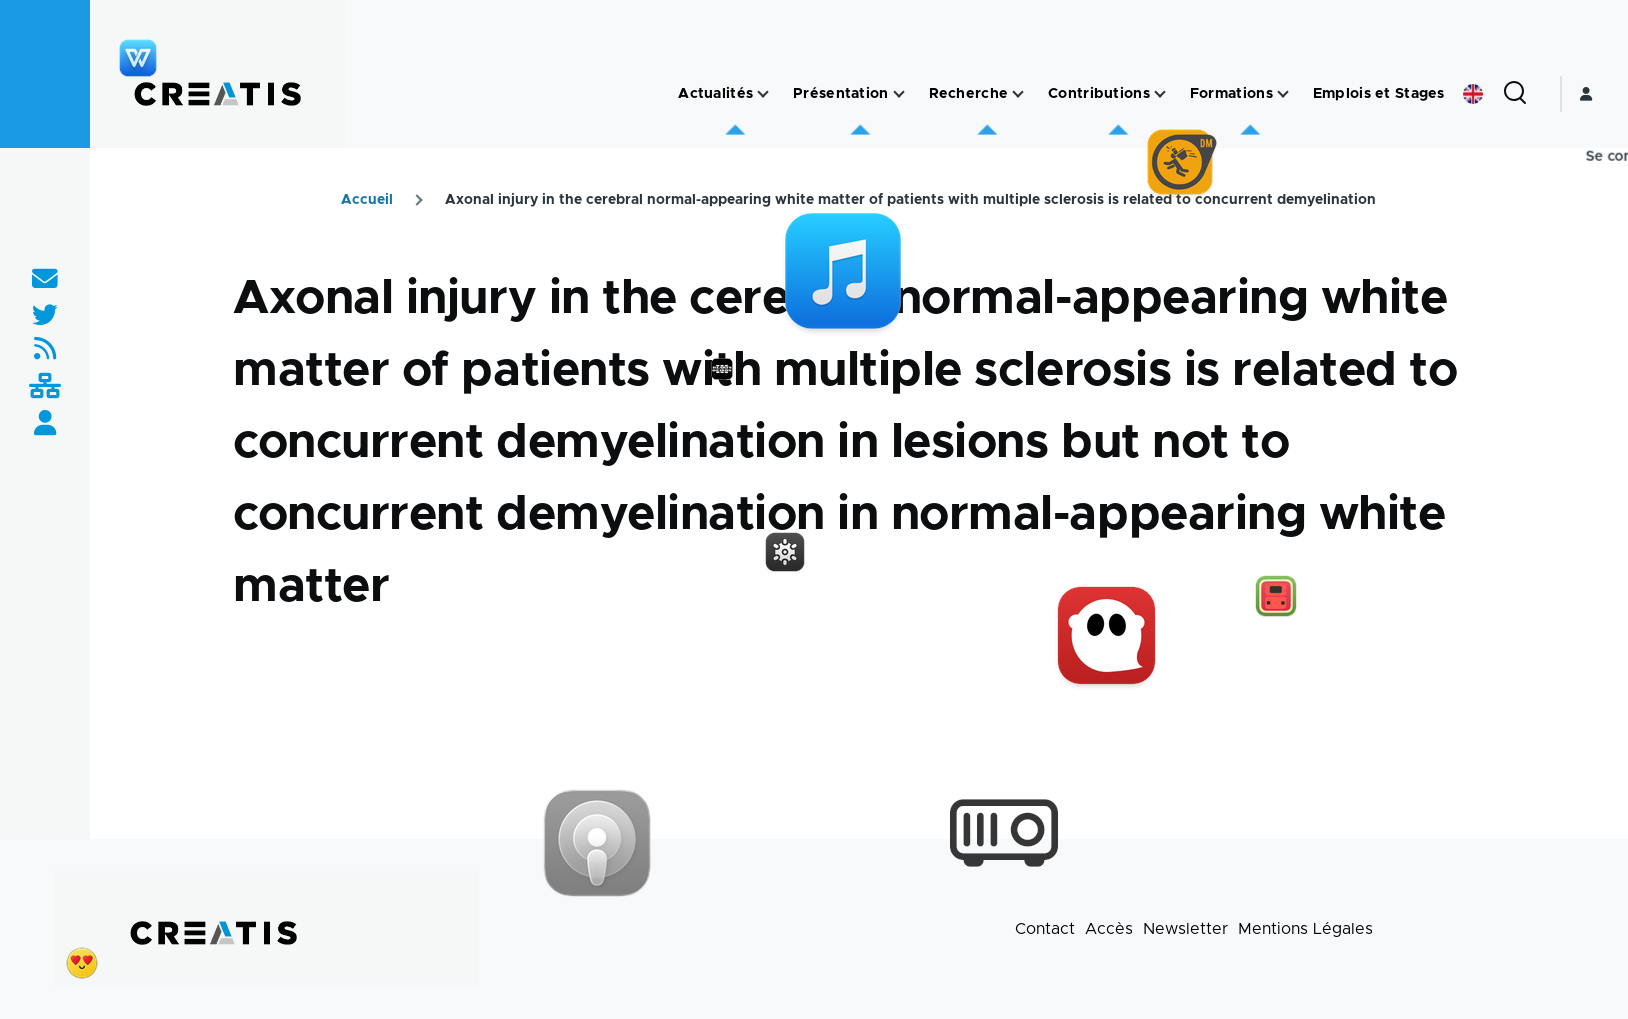 This screenshot has height=1019, width=1628. Describe the element at coordinates (843, 271) in the screenshot. I see `open playmymusic app` at that location.